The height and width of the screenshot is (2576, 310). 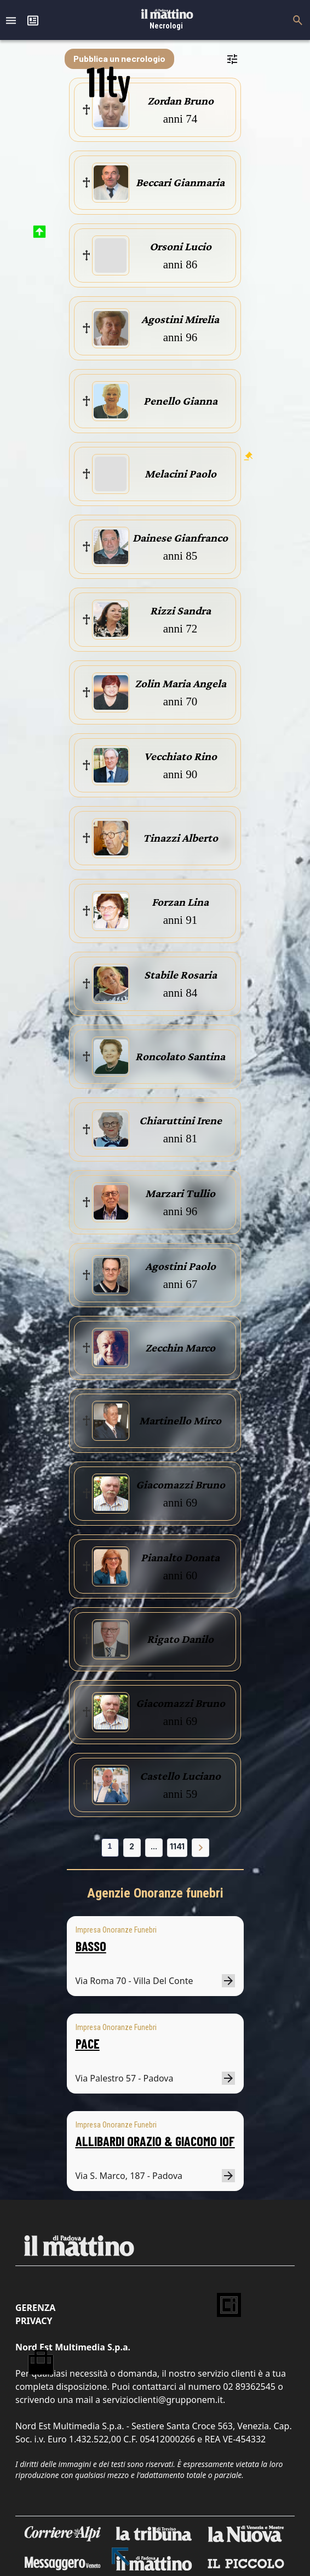 I want to click on navigate back and up in the interface, so click(x=120, y=2556).